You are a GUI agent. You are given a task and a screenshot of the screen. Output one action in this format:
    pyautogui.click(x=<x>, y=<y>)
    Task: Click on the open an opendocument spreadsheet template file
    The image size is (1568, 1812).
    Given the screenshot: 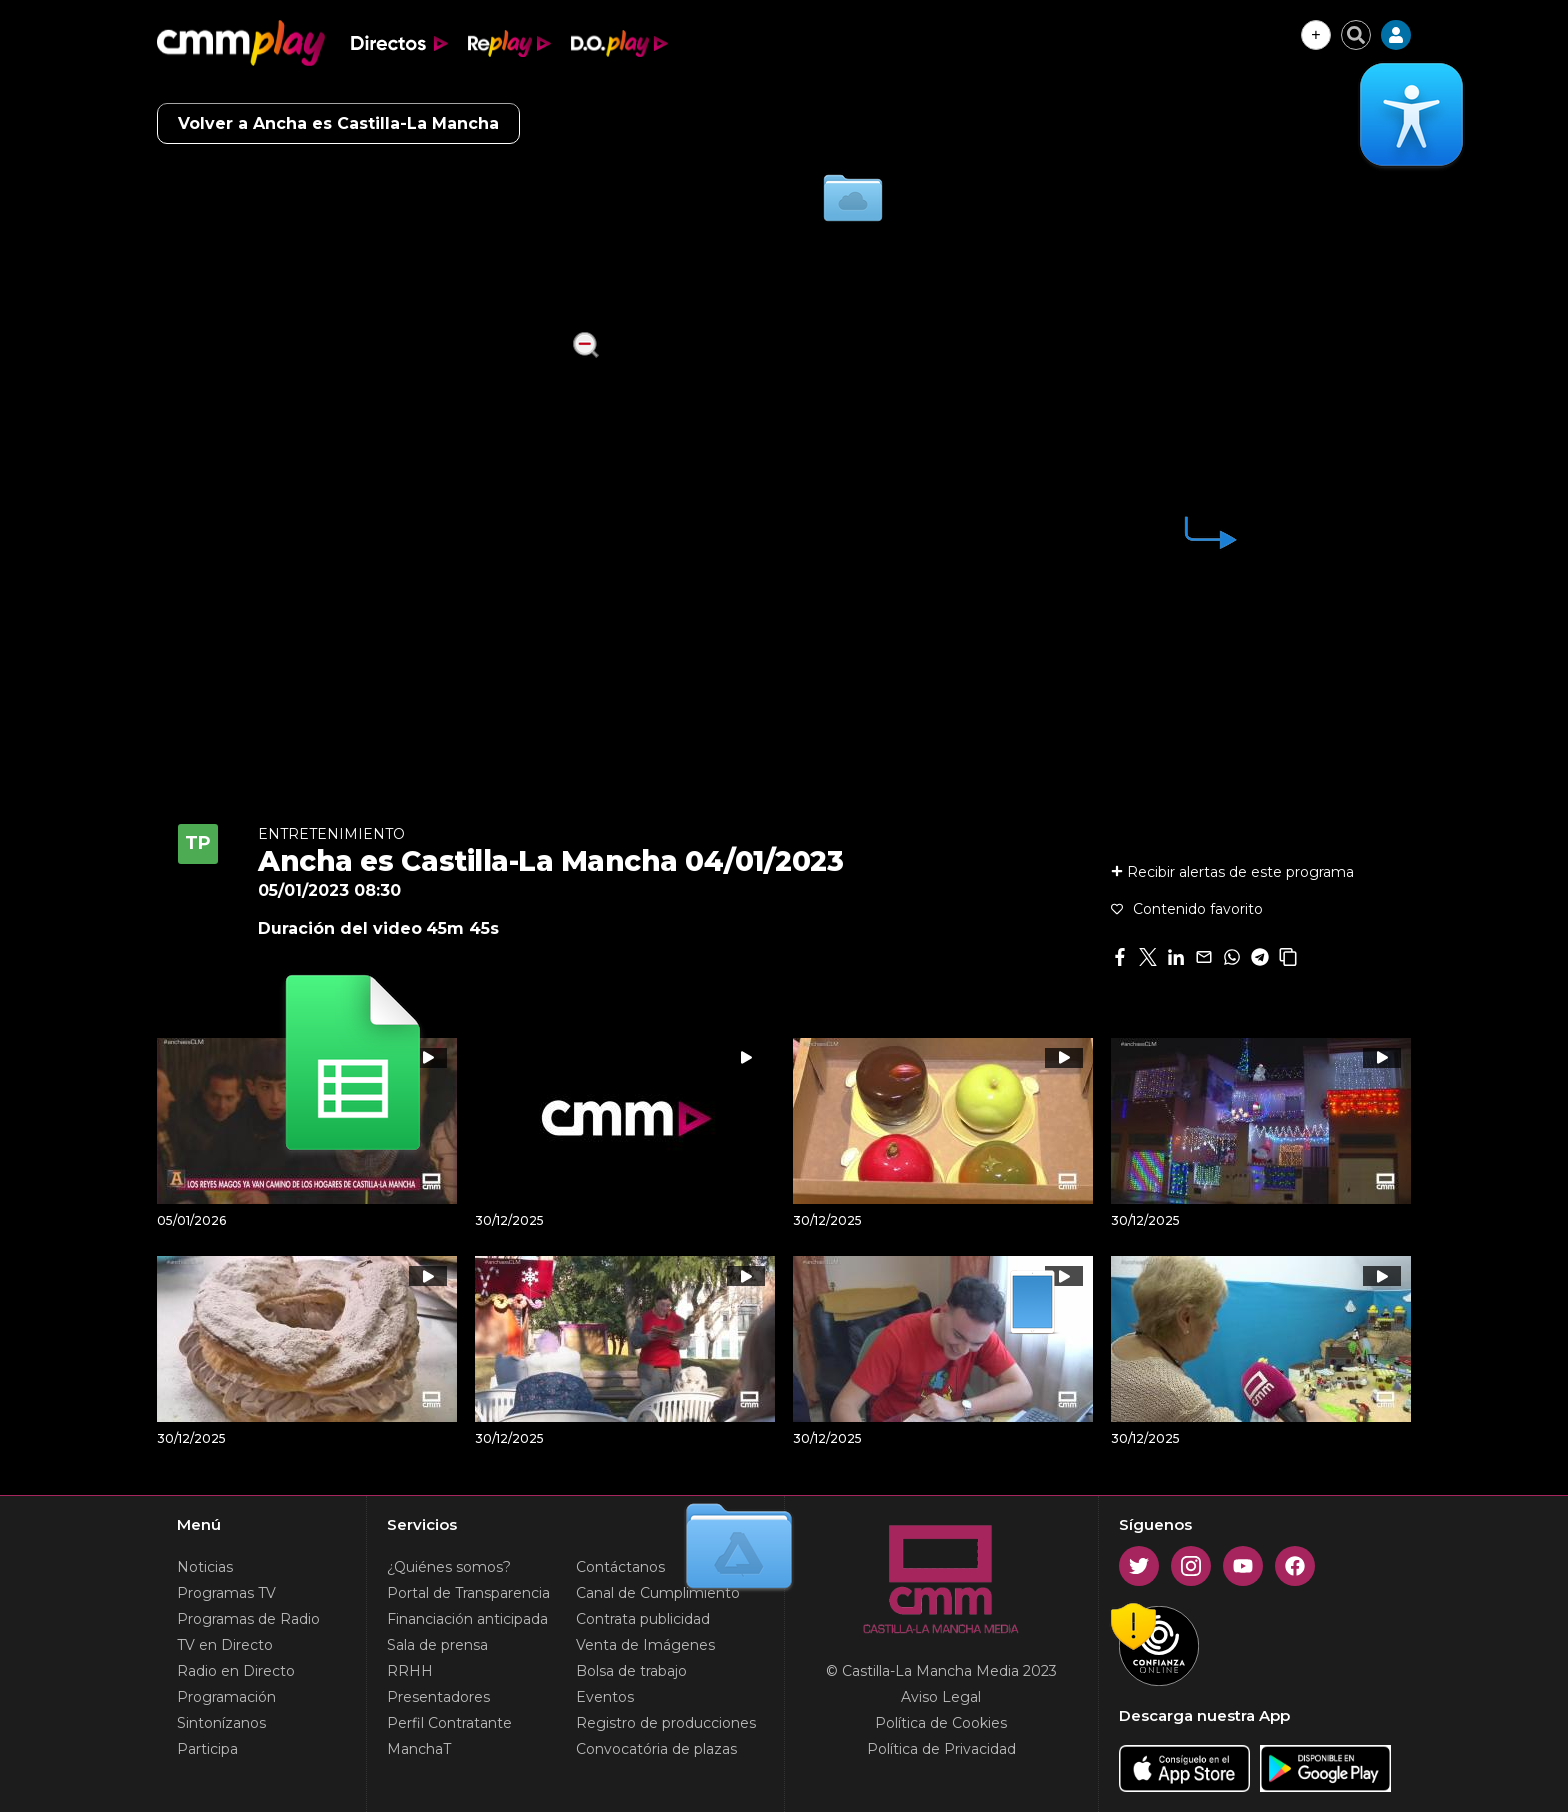 What is the action you would take?
    pyautogui.click(x=353, y=1066)
    